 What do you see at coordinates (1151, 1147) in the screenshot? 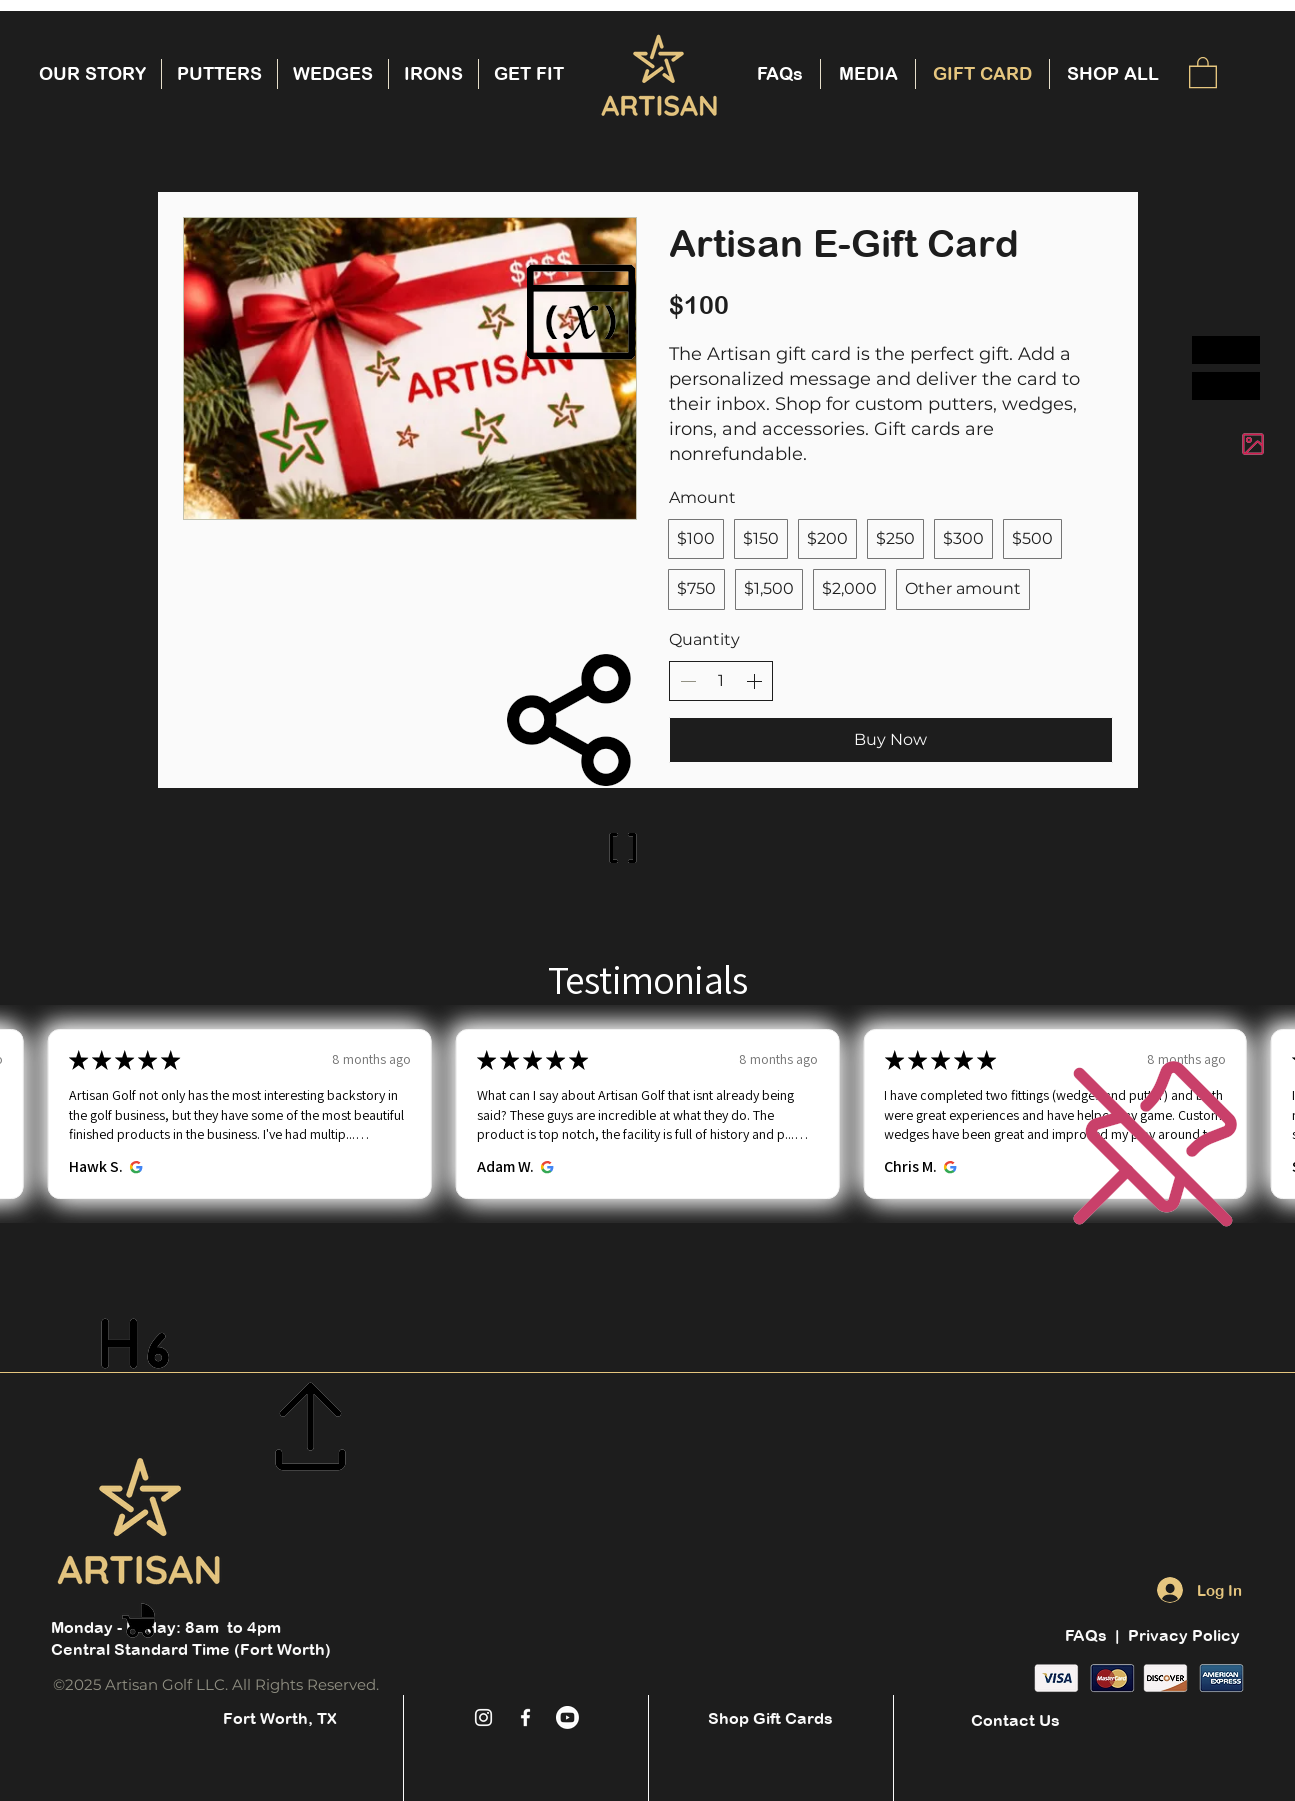
I see `unpin an item from your saved collection` at bounding box center [1151, 1147].